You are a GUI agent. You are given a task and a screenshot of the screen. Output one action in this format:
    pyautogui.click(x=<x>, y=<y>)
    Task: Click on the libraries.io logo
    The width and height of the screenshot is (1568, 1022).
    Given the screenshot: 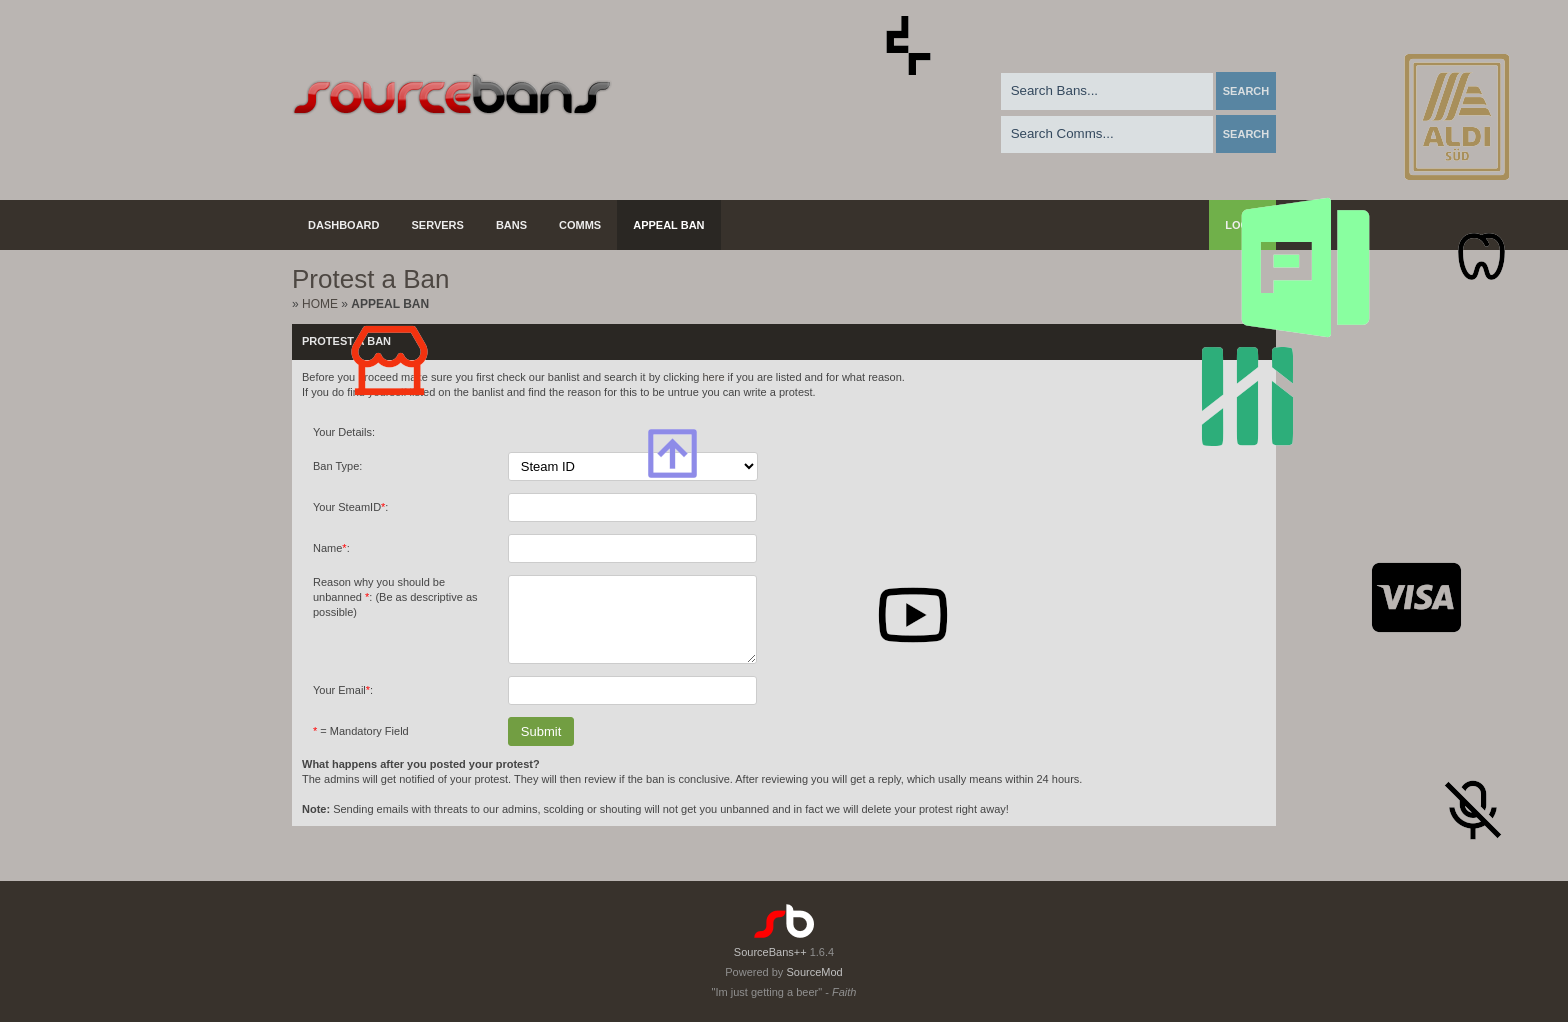 What is the action you would take?
    pyautogui.click(x=1247, y=396)
    